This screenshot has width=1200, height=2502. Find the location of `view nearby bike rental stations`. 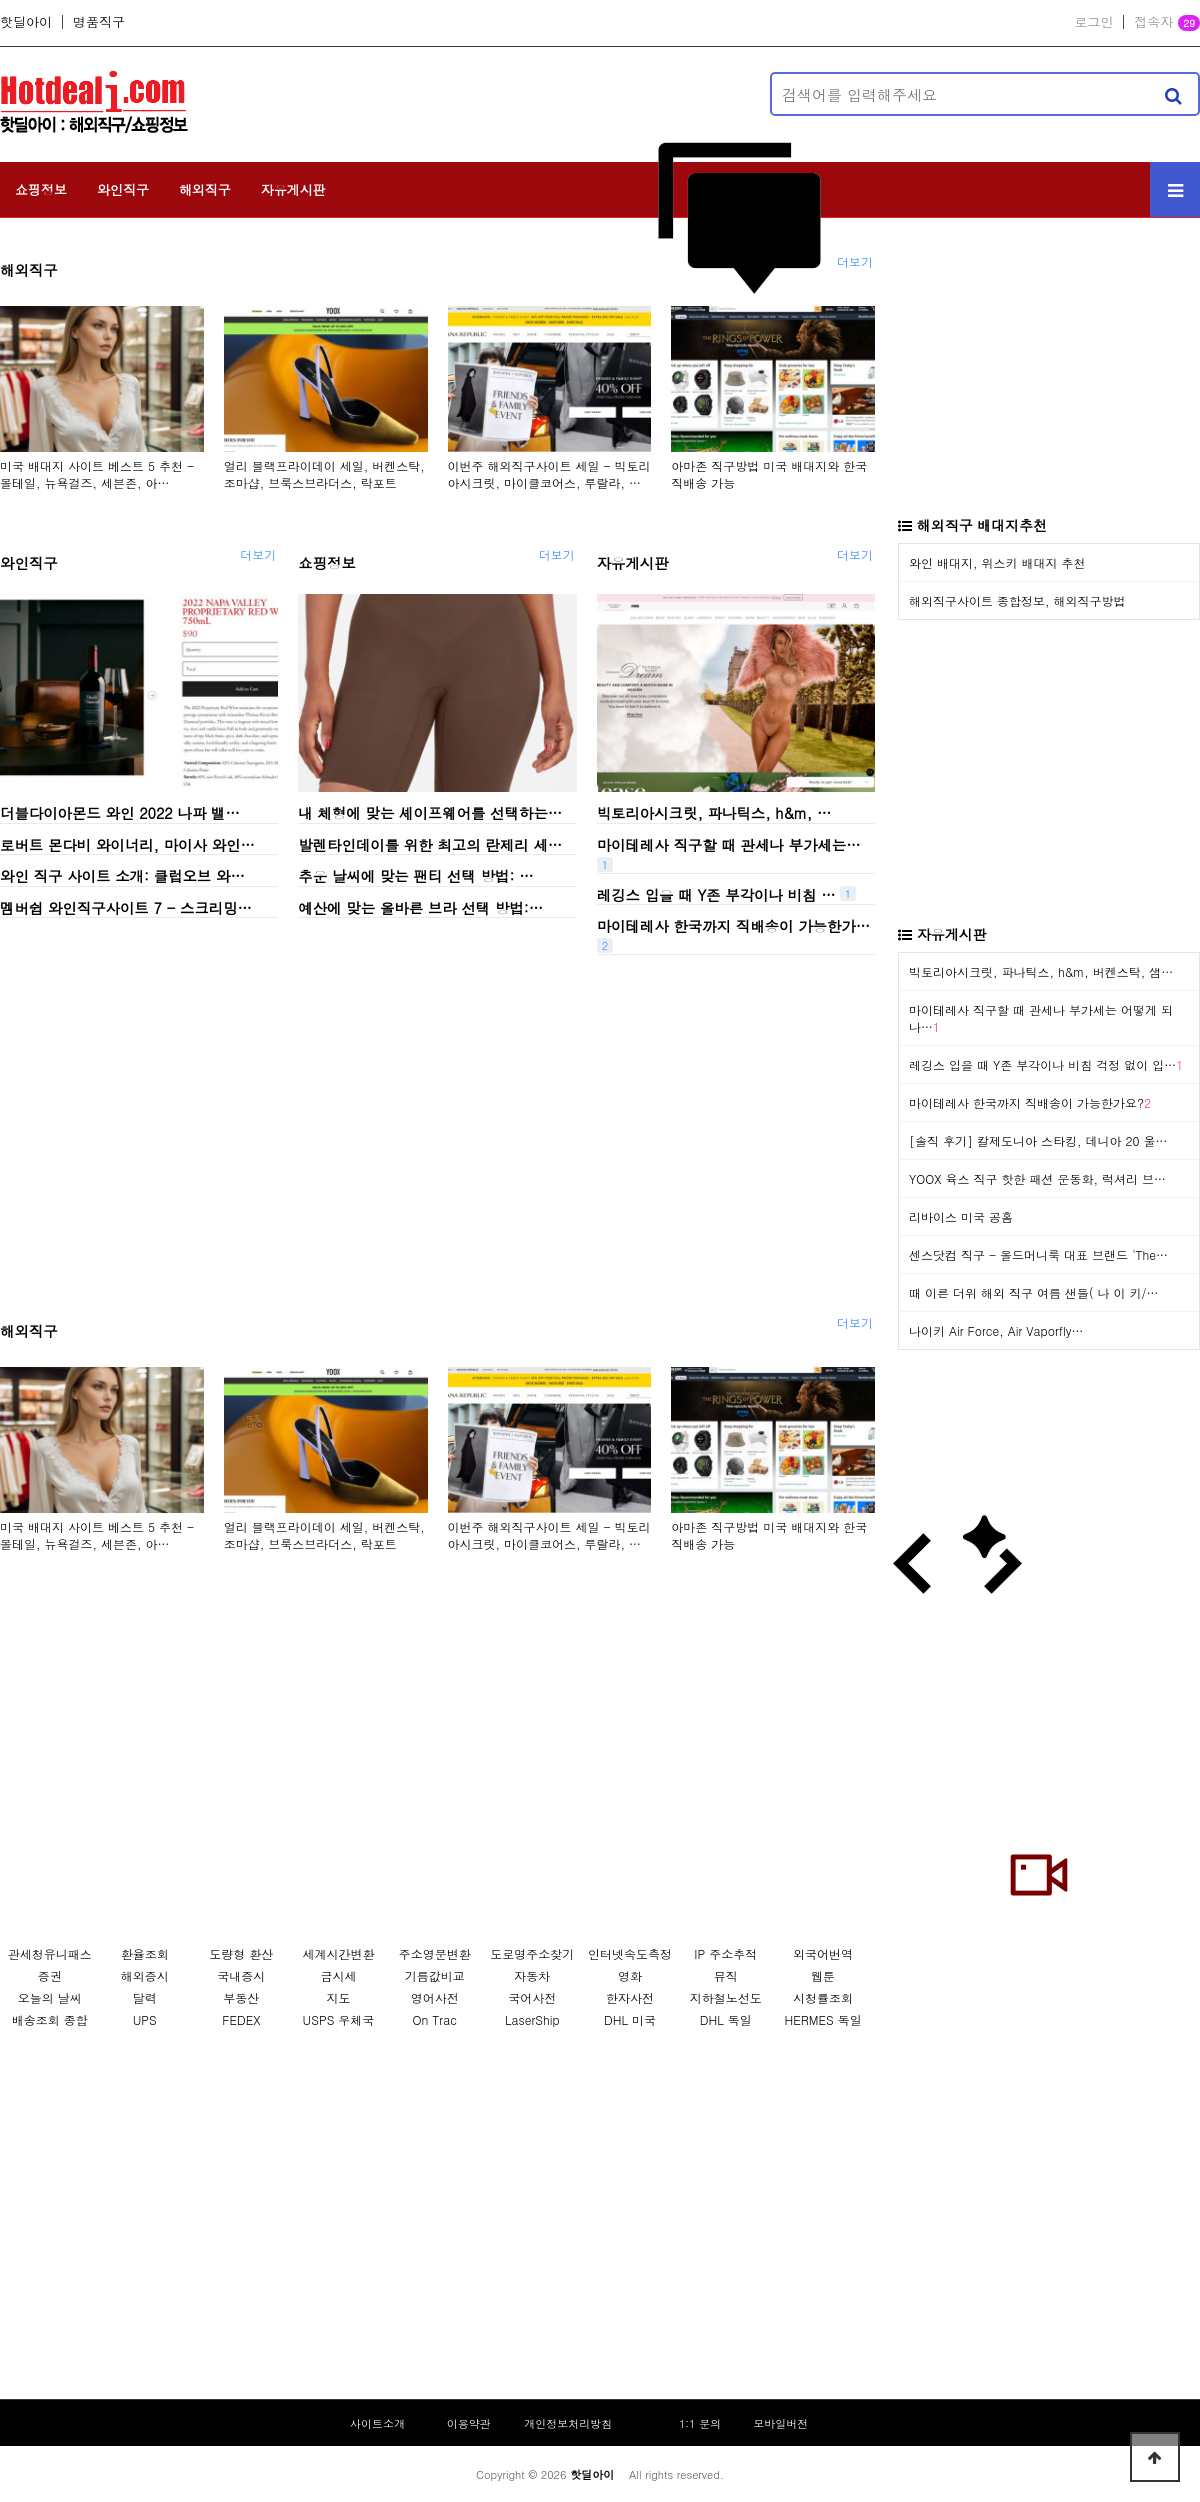

view nearby bike rental stations is located at coordinates (255, 1422).